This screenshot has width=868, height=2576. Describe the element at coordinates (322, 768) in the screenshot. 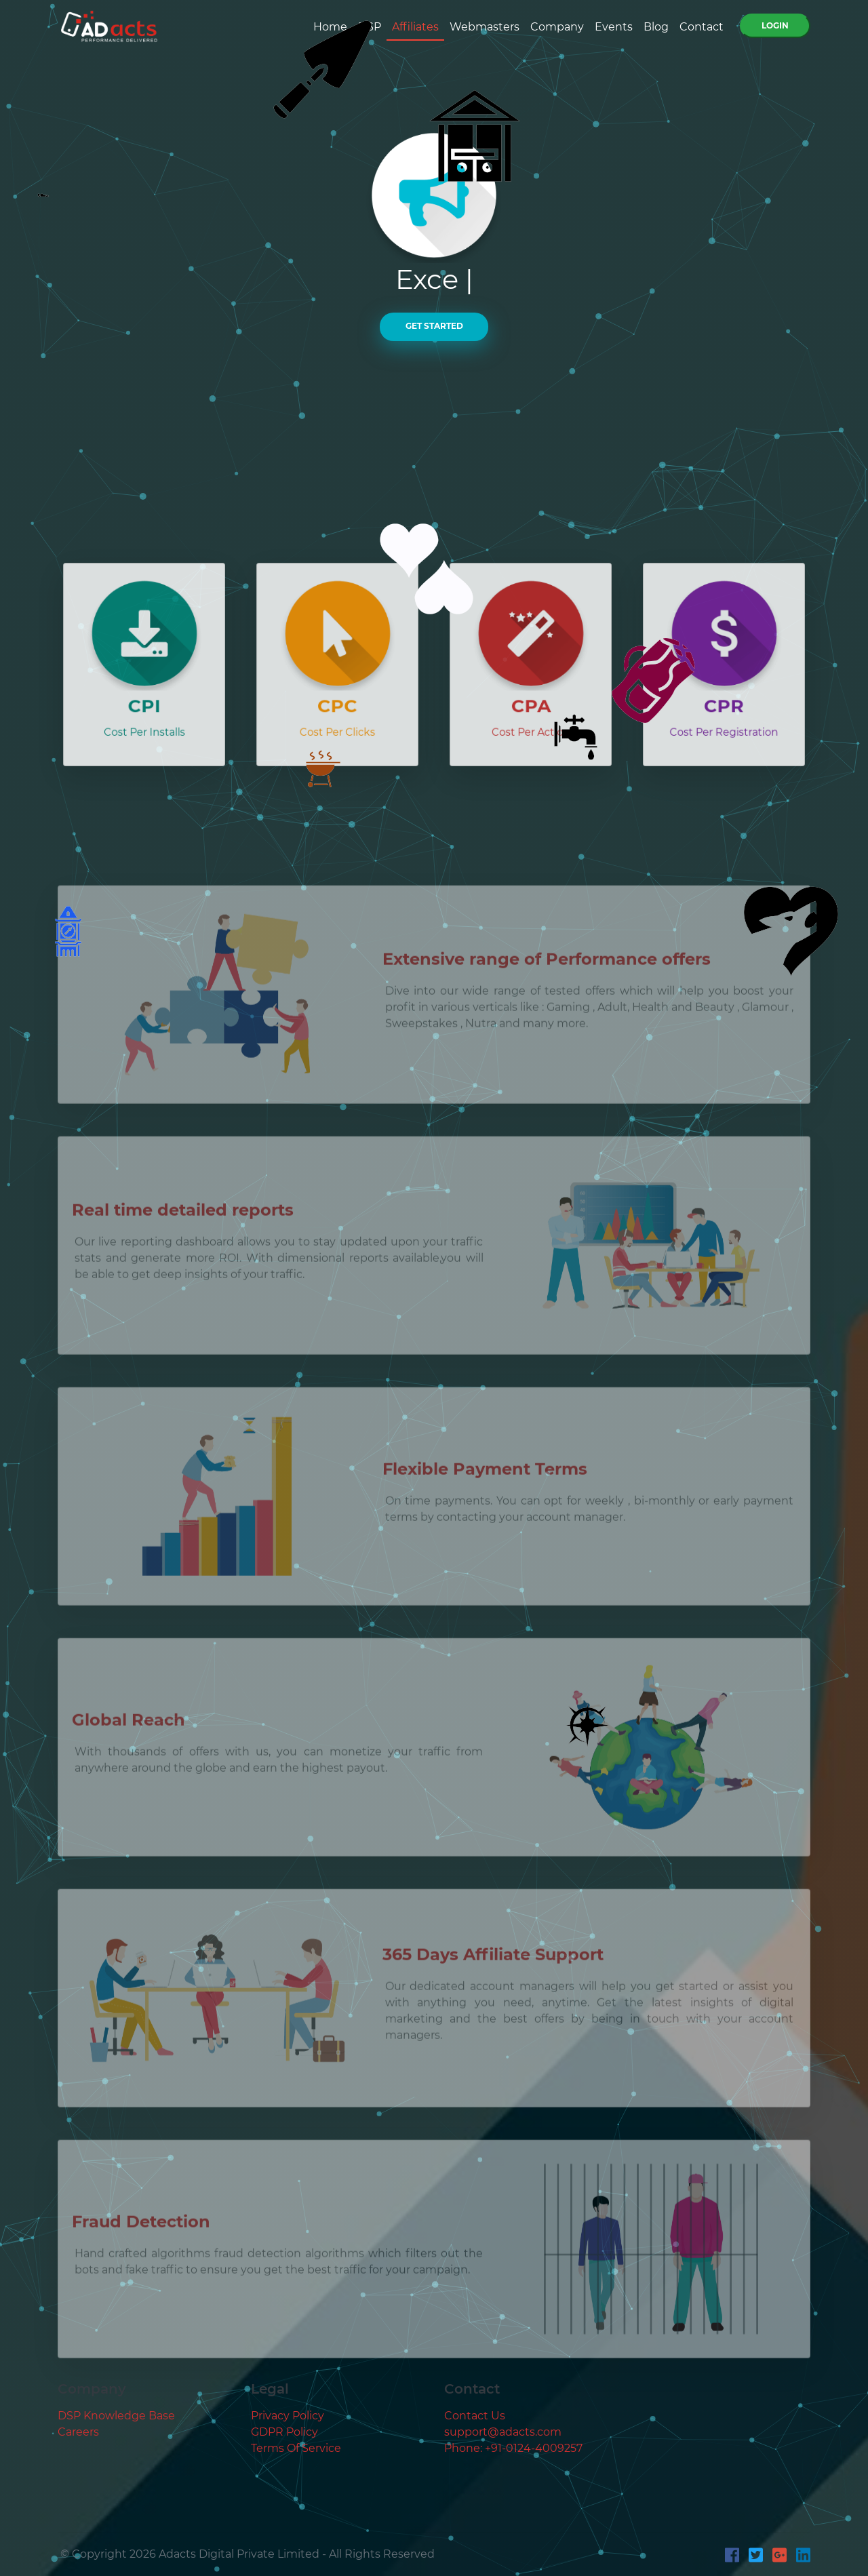

I see `browse outdoor cooking or grilling recipes` at that location.